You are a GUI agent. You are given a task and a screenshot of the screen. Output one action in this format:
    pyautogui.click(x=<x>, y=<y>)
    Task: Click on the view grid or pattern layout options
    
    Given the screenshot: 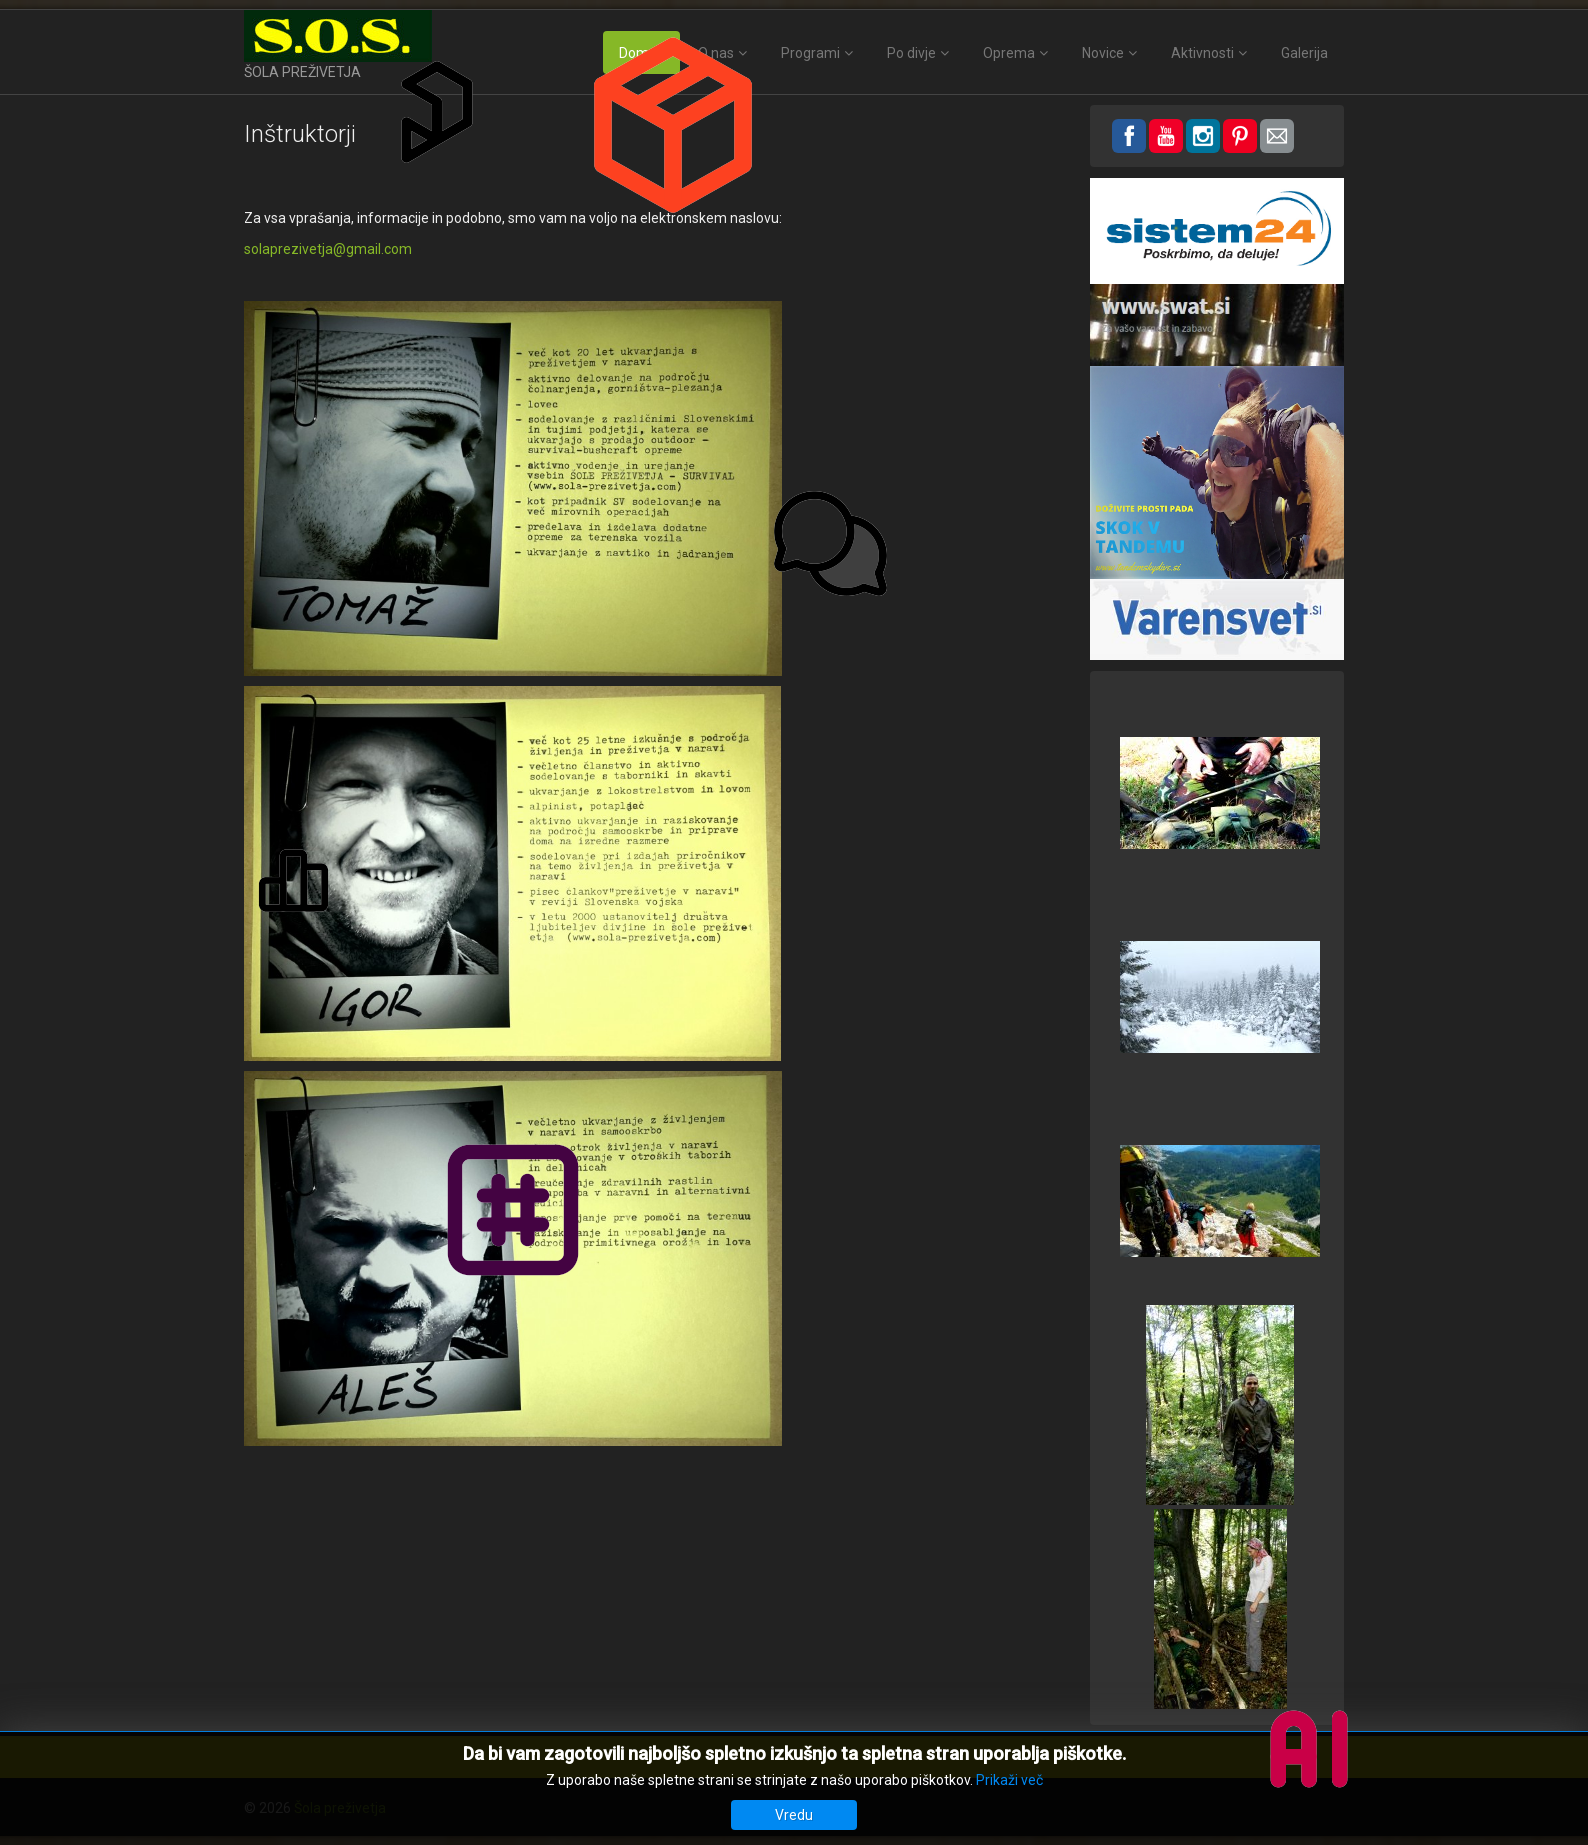 What is the action you would take?
    pyautogui.click(x=513, y=1210)
    